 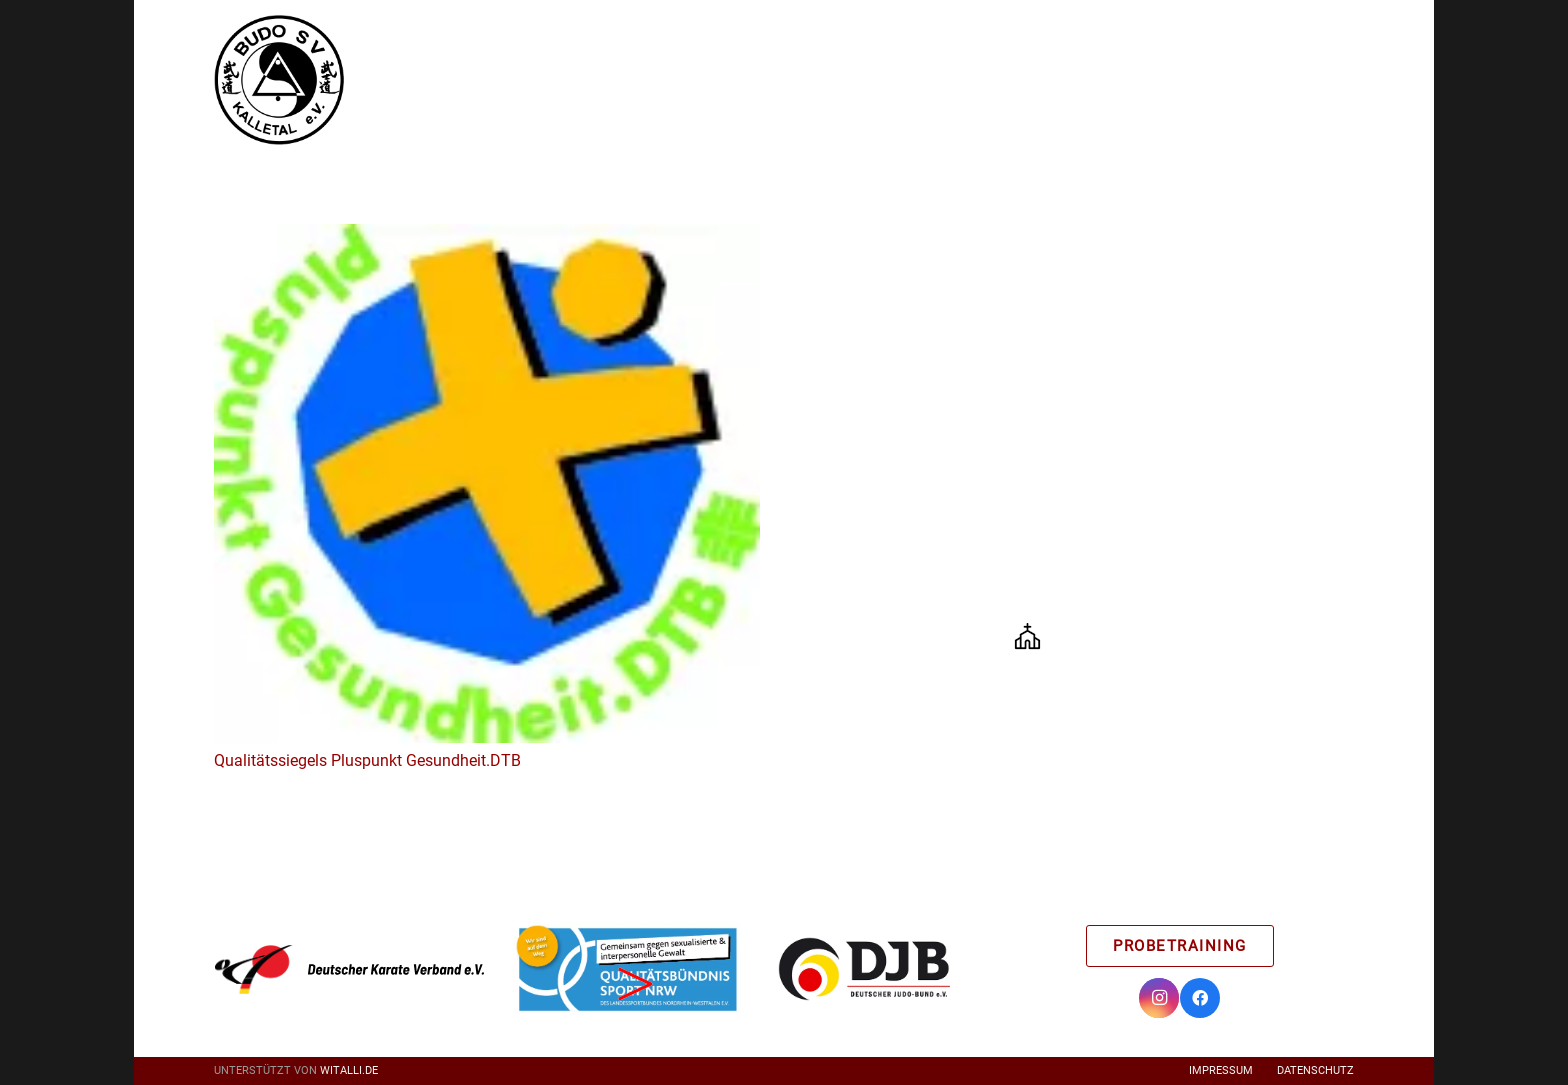 What do you see at coordinates (1027, 637) in the screenshot?
I see `indicates a nearby church or place of worship` at bounding box center [1027, 637].